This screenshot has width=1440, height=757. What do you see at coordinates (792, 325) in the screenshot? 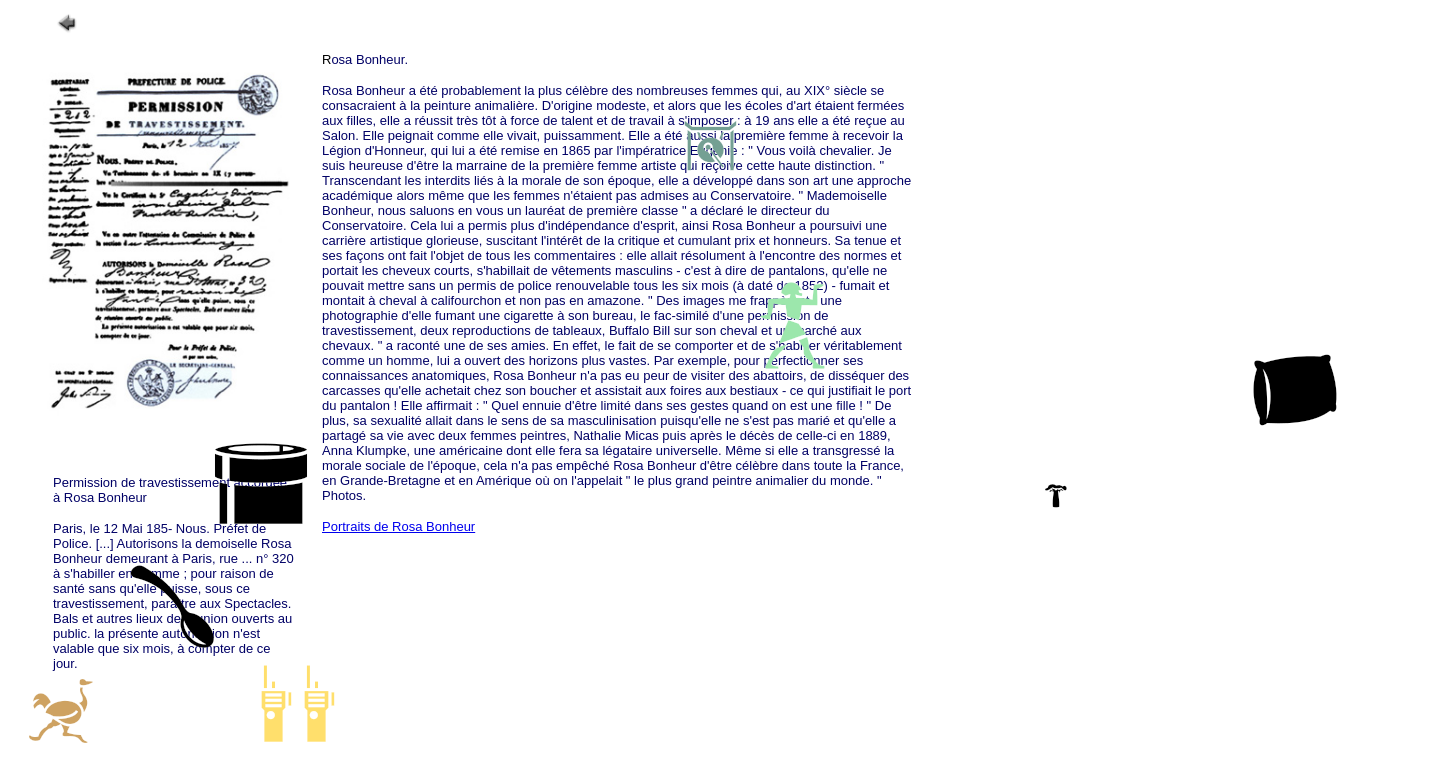
I see `select egyptian or ancient egypt theme` at bounding box center [792, 325].